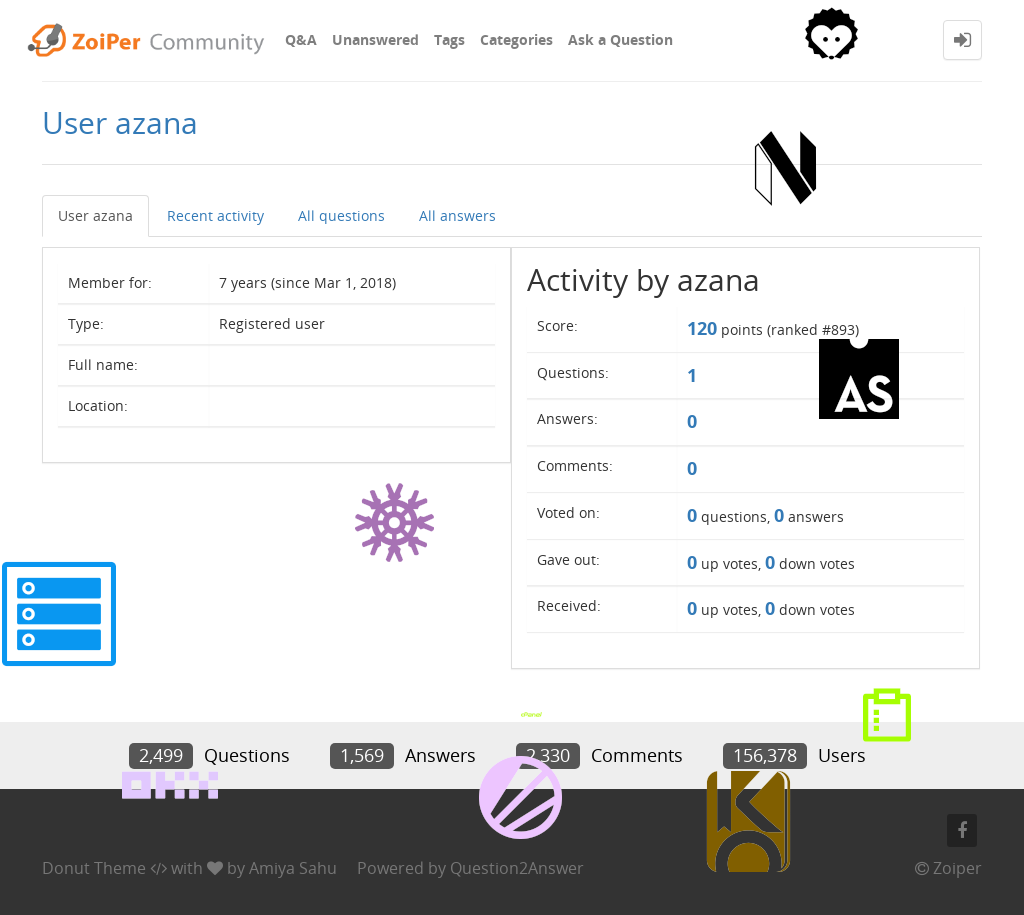  I want to click on access survey or feedback form, so click(887, 715).